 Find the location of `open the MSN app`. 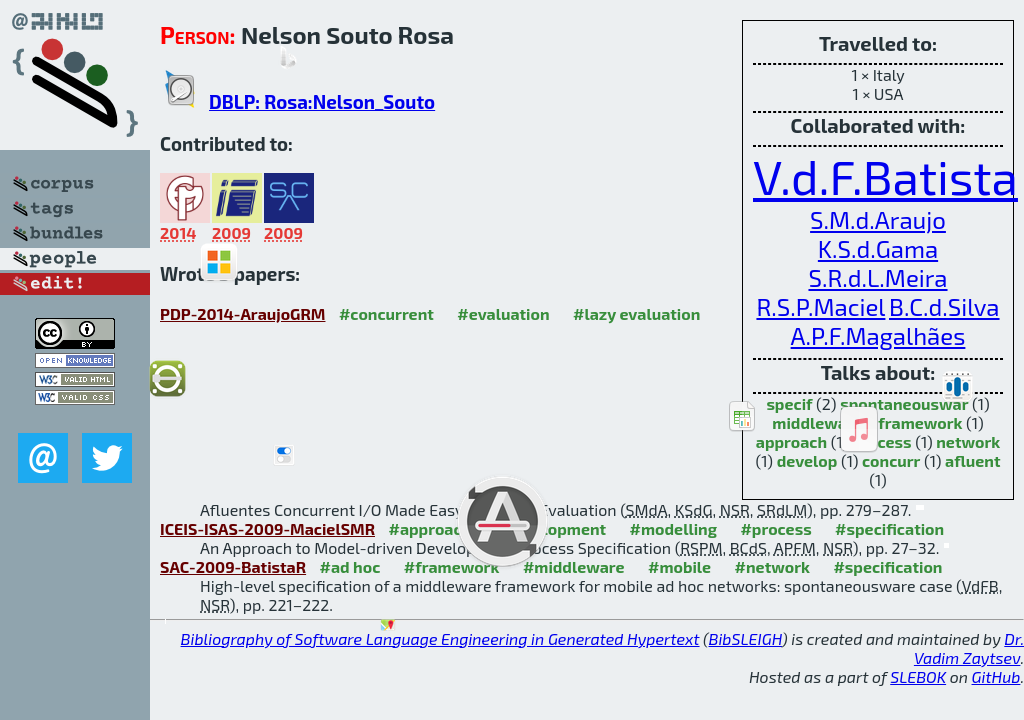

open the MSN app is located at coordinates (219, 262).